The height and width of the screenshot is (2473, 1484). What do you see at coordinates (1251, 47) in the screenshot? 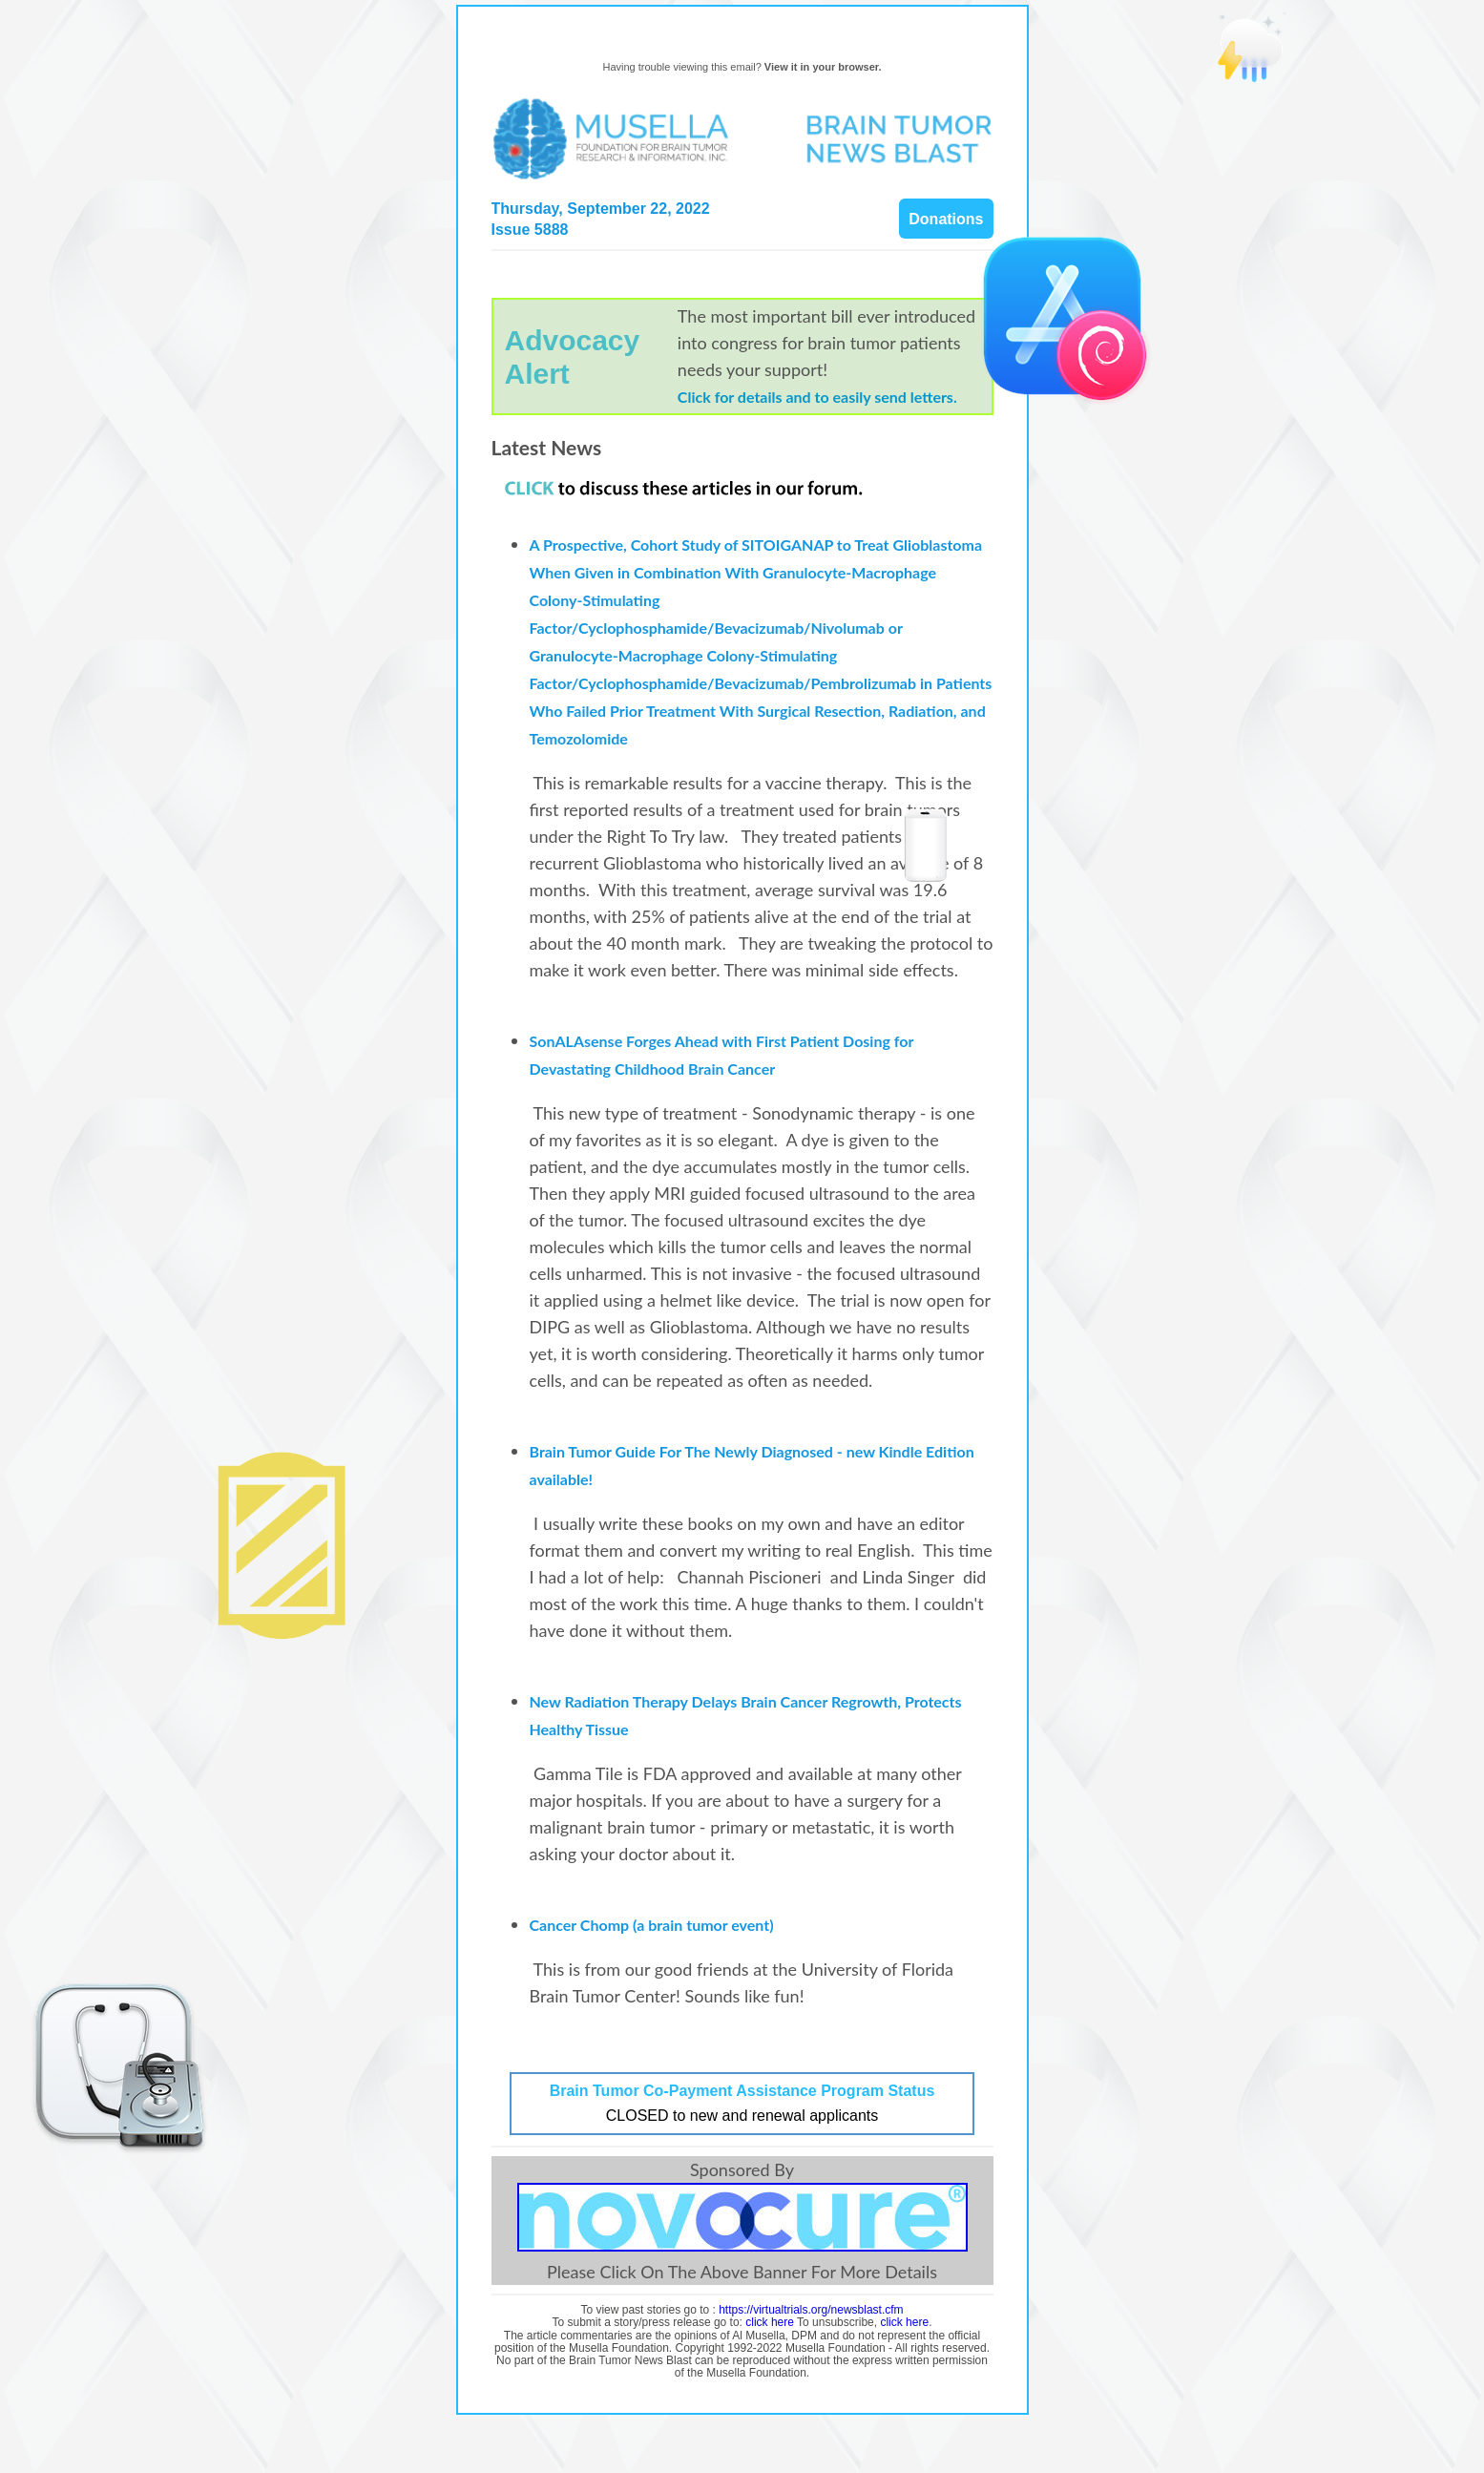
I see `indicates nighttime thunderstorm conditions` at bounding box center [1251, 47].